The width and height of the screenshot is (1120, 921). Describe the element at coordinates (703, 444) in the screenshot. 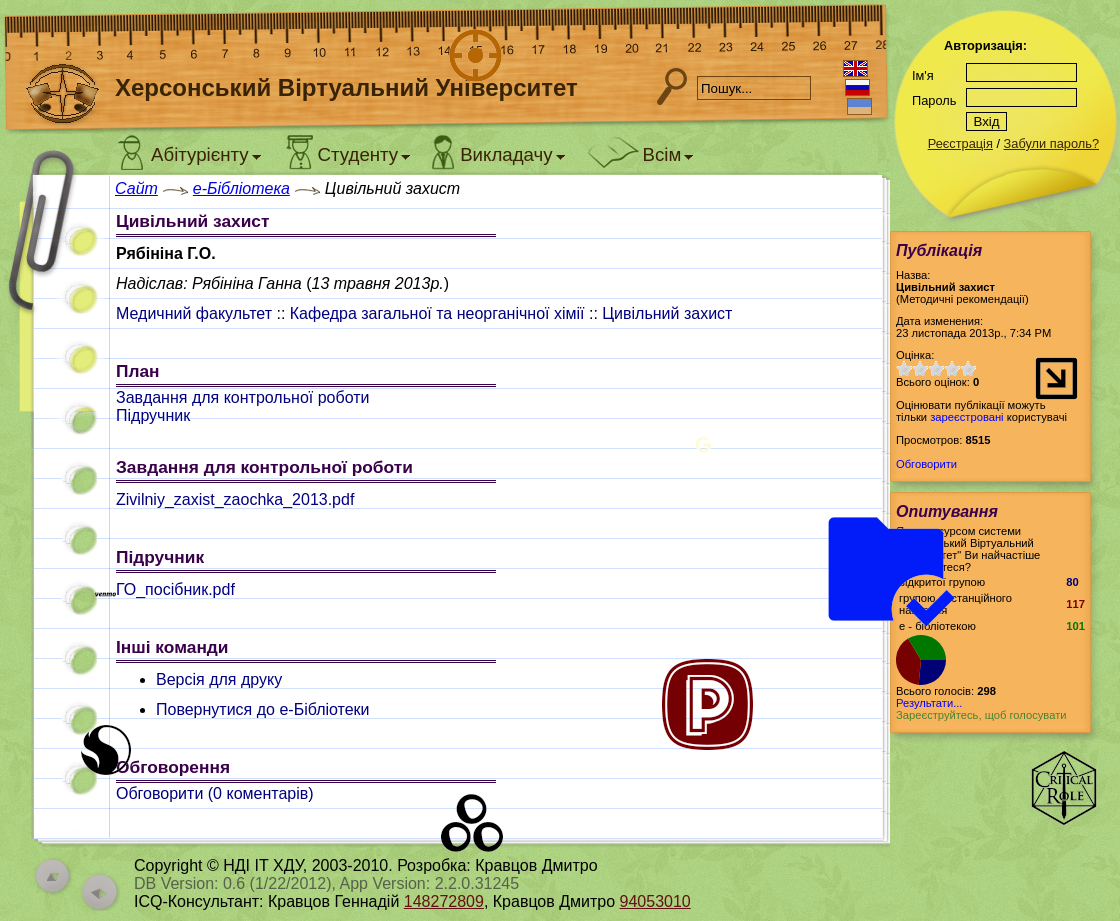

I see `sign in with Google` at that location.